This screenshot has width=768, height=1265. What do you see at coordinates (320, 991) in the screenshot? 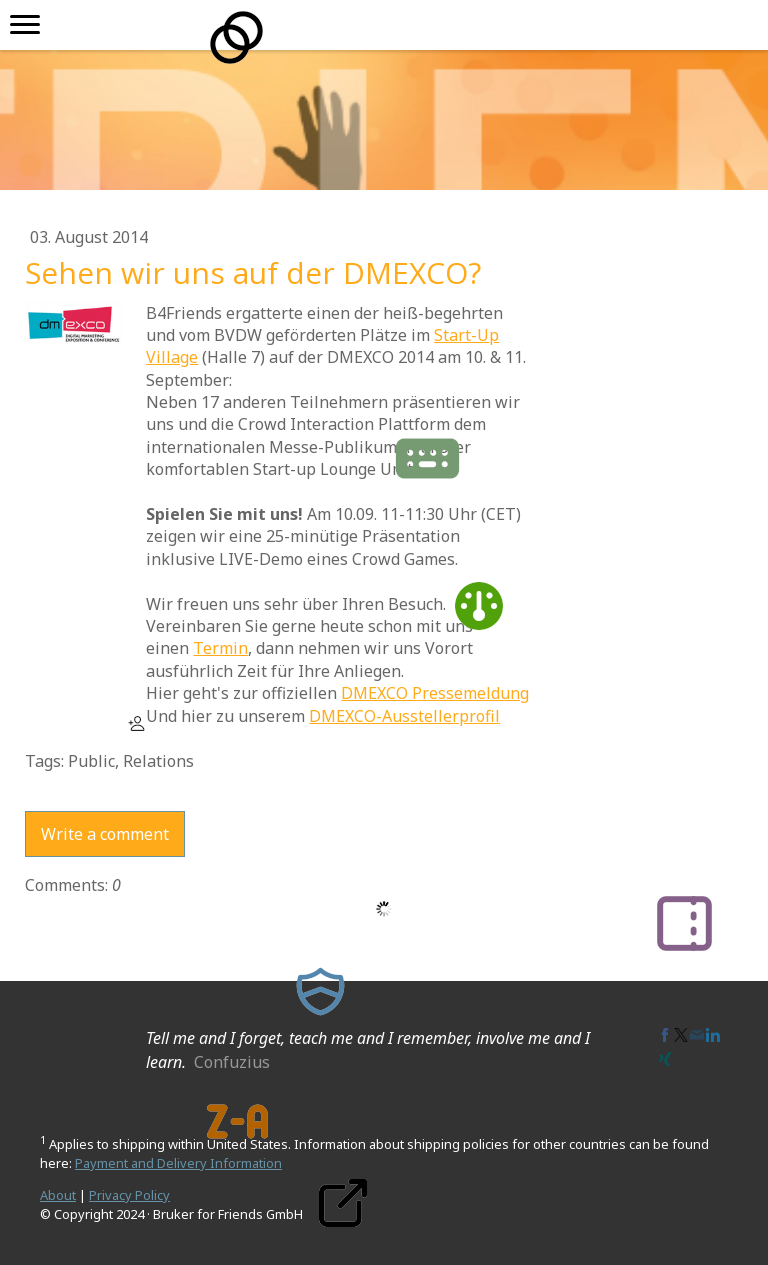
I see `access security or protection settings` at bounding box center [320, 991].